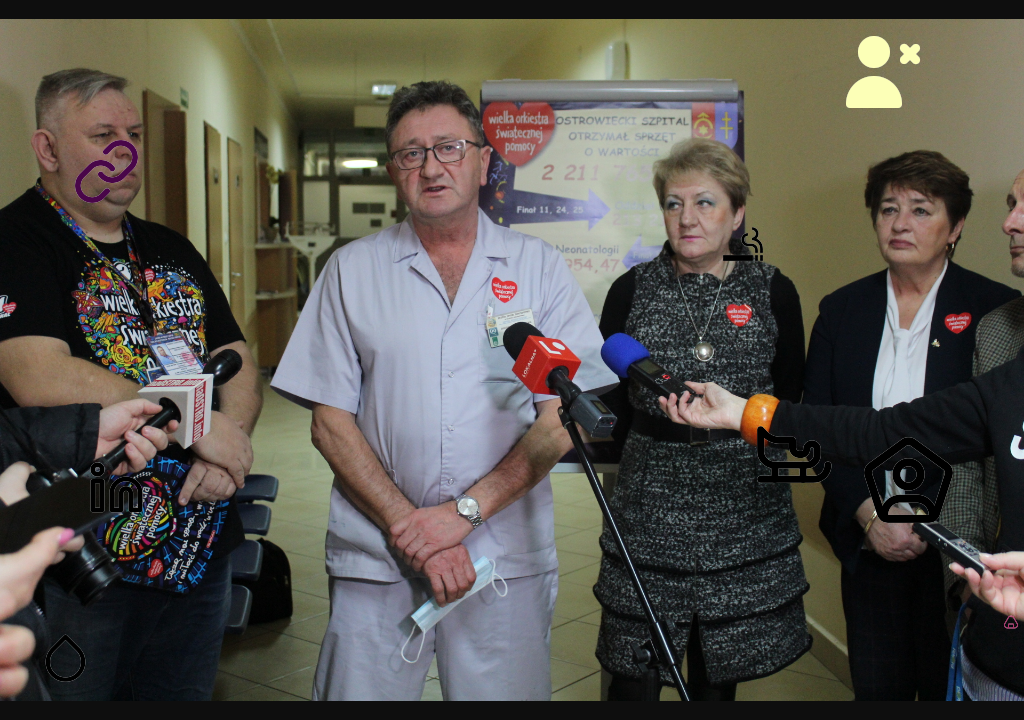  I want to click on copy or share a link, so click(106, 171).